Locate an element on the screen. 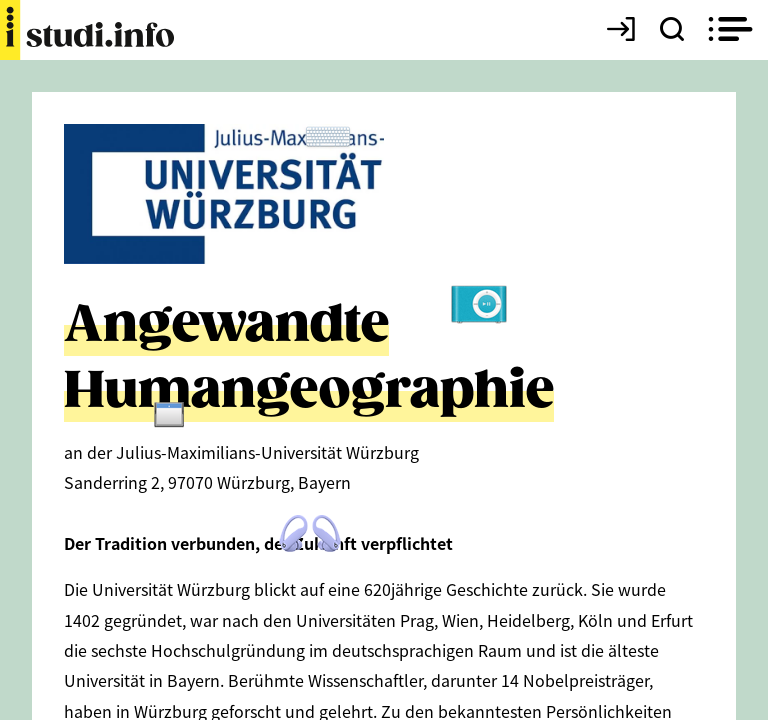 The height and width of the screenshot is (720, 768). connect beats wireless earbuds via bluetooth is located at coordinates (310, 536).